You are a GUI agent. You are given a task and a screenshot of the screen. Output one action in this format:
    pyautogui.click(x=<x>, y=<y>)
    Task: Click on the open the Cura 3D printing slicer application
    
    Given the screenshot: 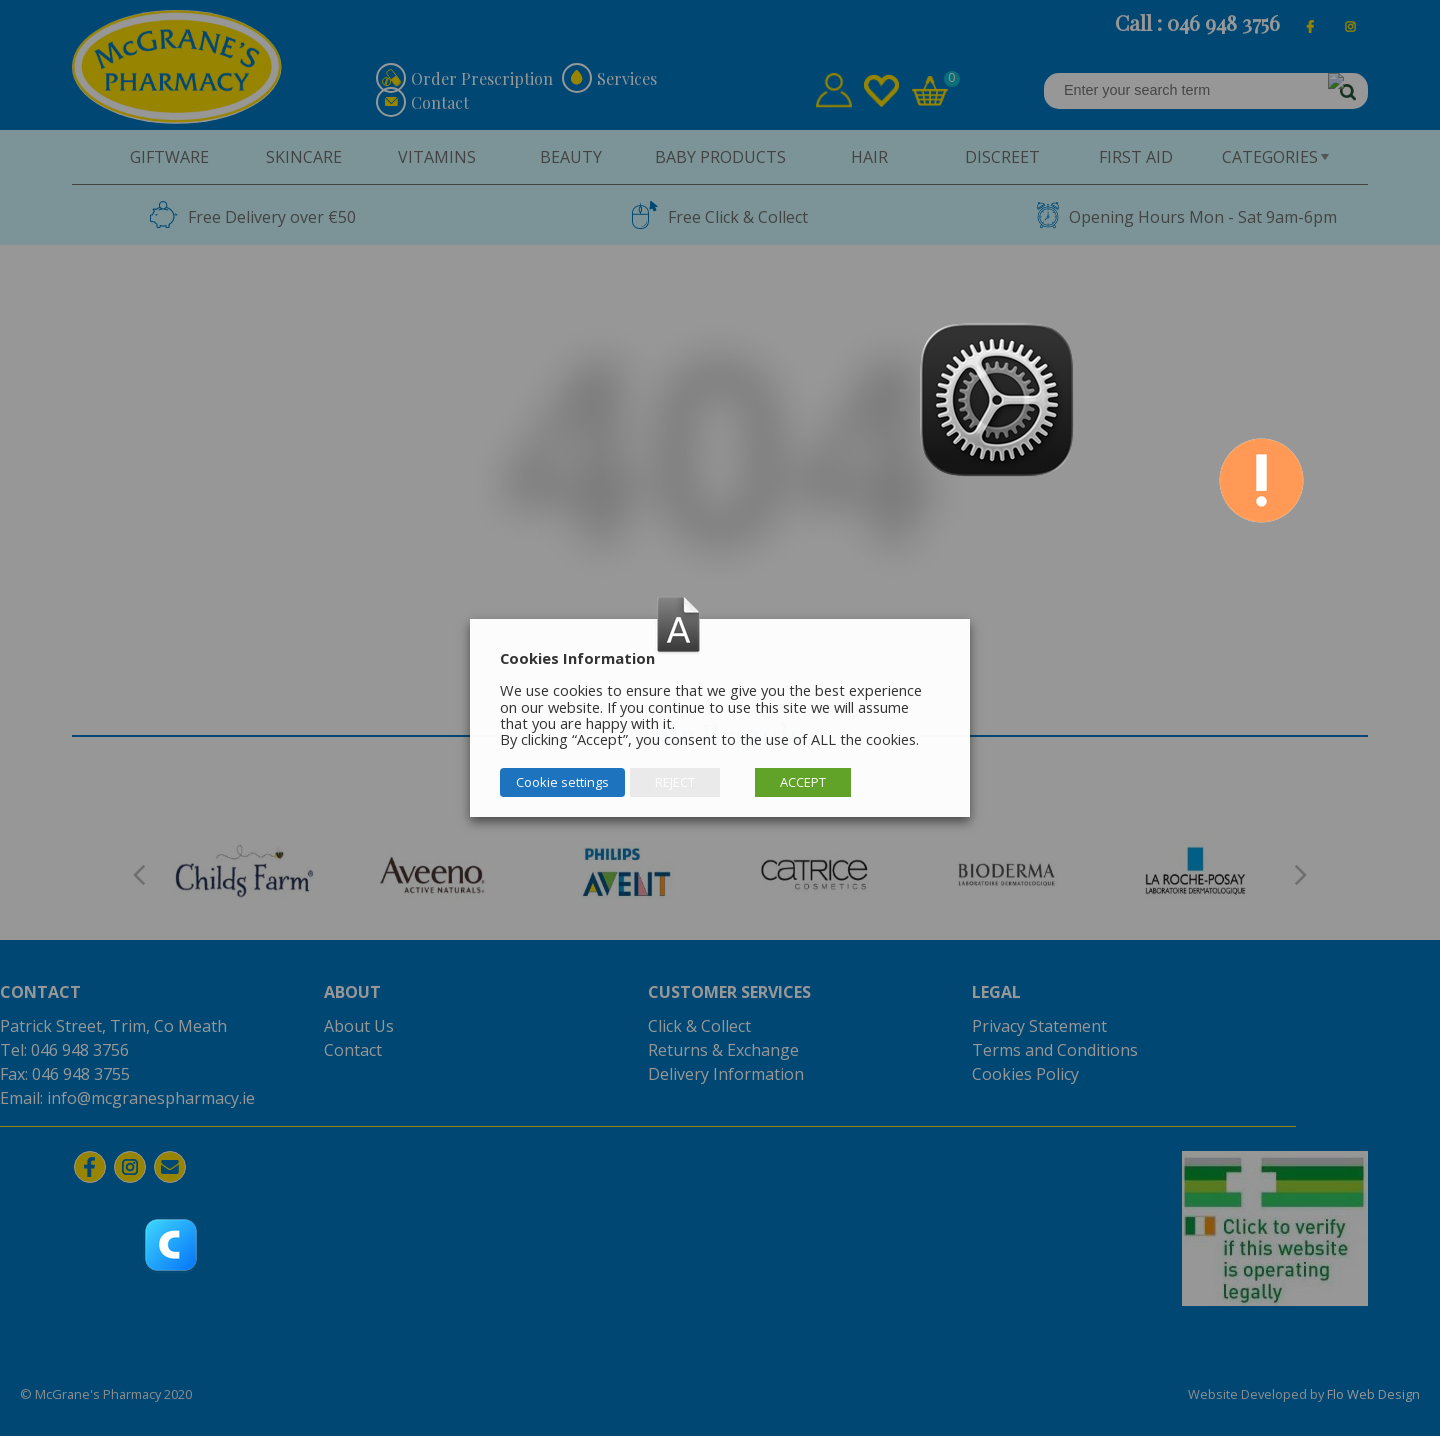 What is the action you would take?
    pyautogui.click(x=171, y=1245)
    